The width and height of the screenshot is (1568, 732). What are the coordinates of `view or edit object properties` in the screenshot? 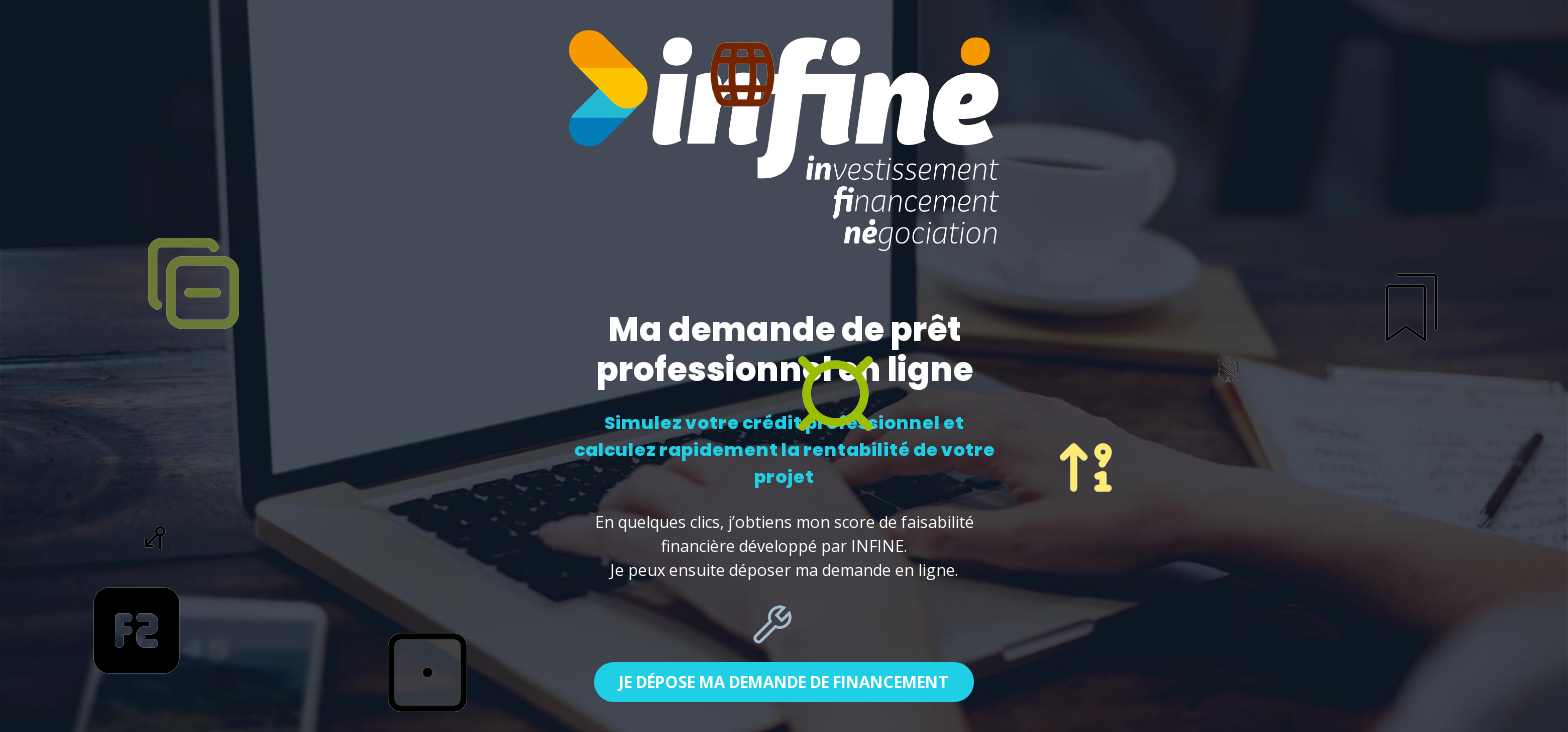 It's located at (772, 624).